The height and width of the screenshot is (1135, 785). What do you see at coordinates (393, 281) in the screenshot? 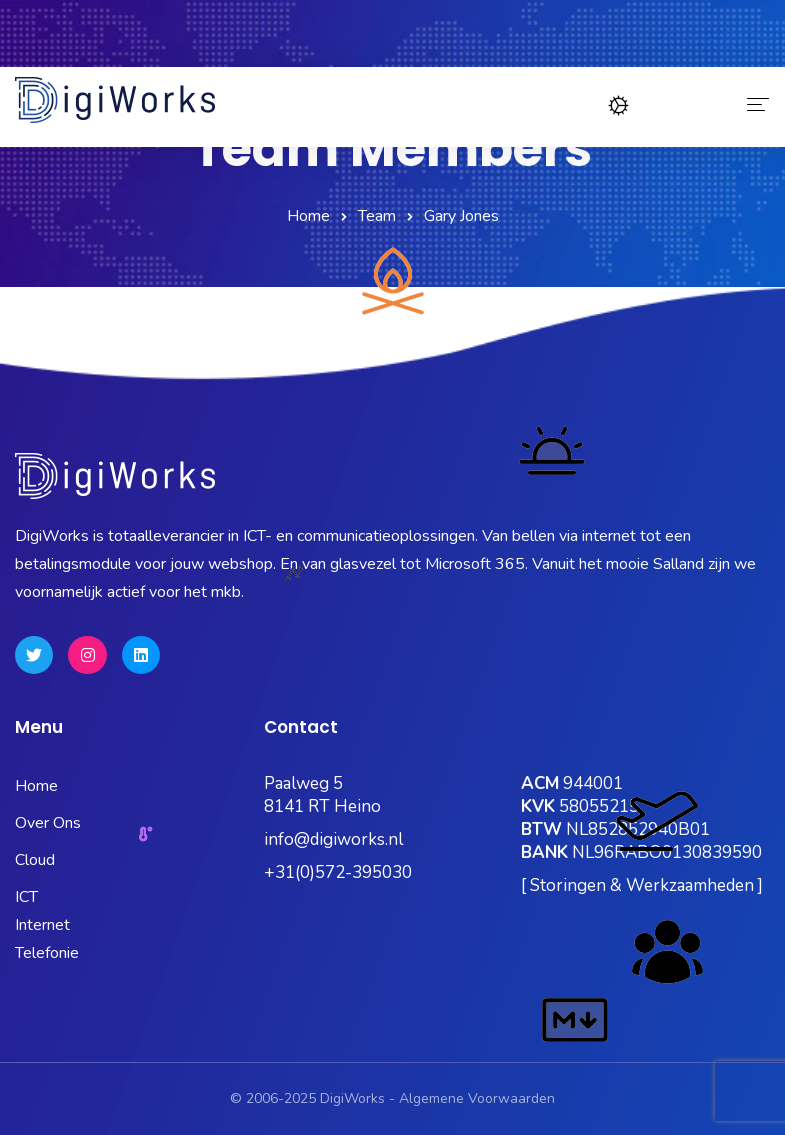
I see `access outdoor or camping-related features` at bounding box center [393, 281].